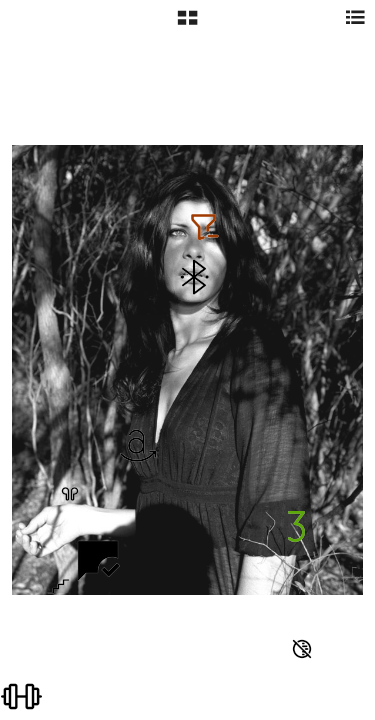  Describe the element at coordinates (302, 649) in the screenshot. I see `disable shadow effects` at that location.